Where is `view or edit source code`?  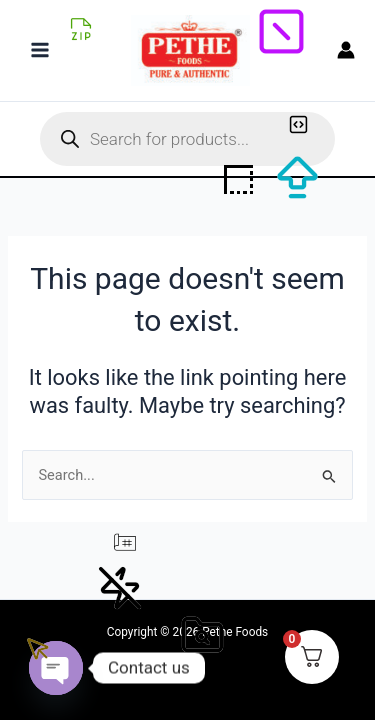
view or edit source code is located at coordinates (298, 124).